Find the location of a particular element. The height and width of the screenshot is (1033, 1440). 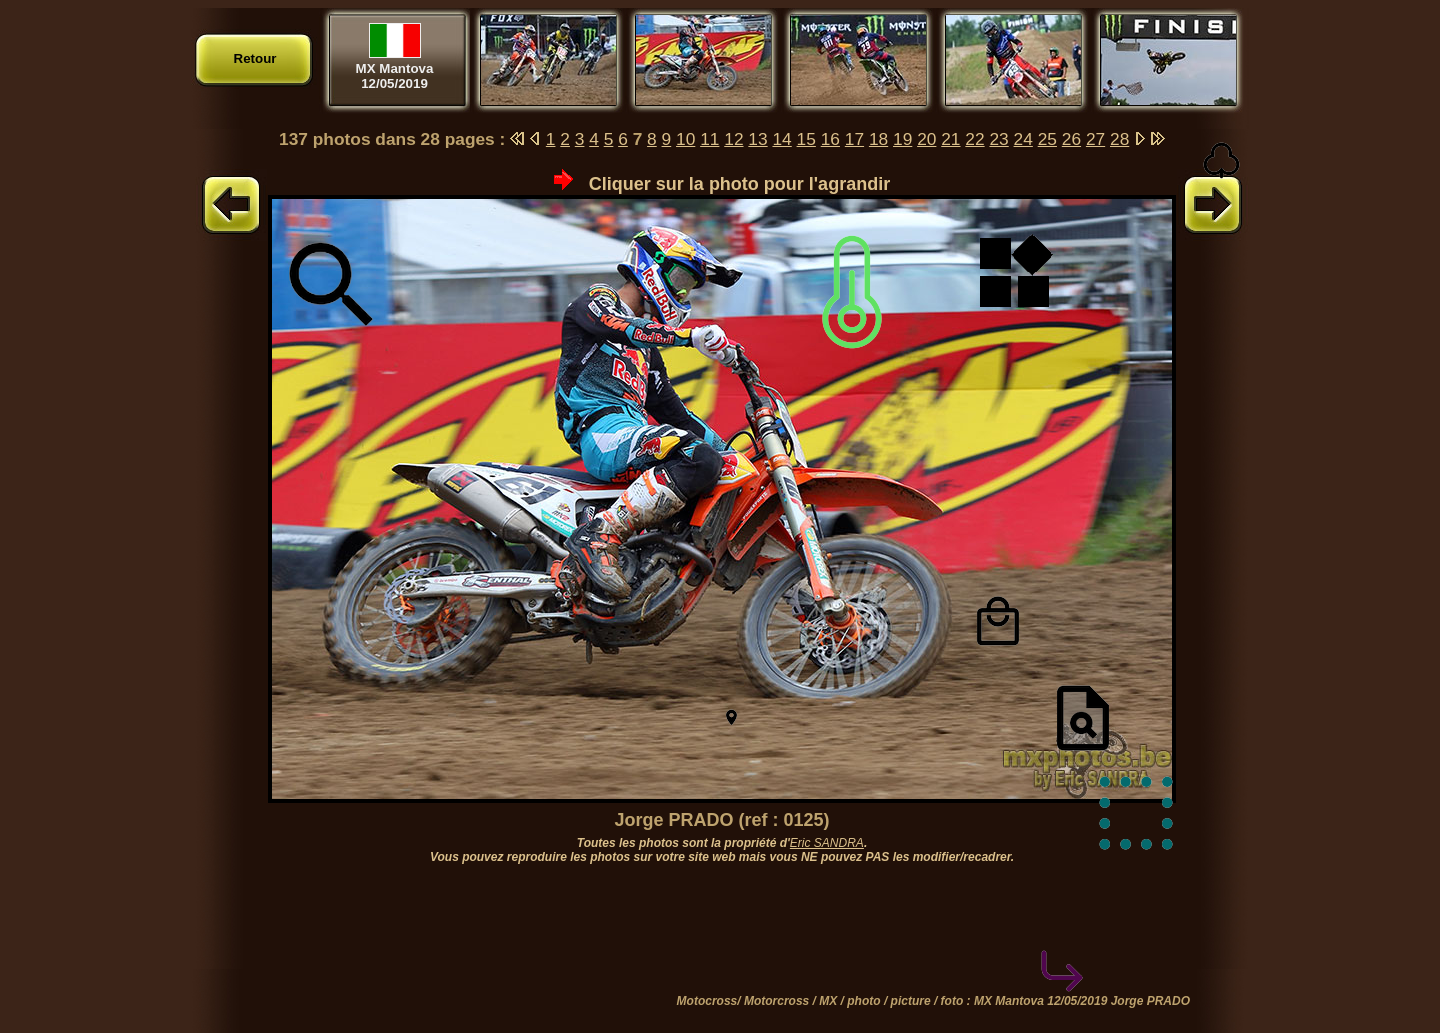

search for content or items is located at coordinates (332, 285).